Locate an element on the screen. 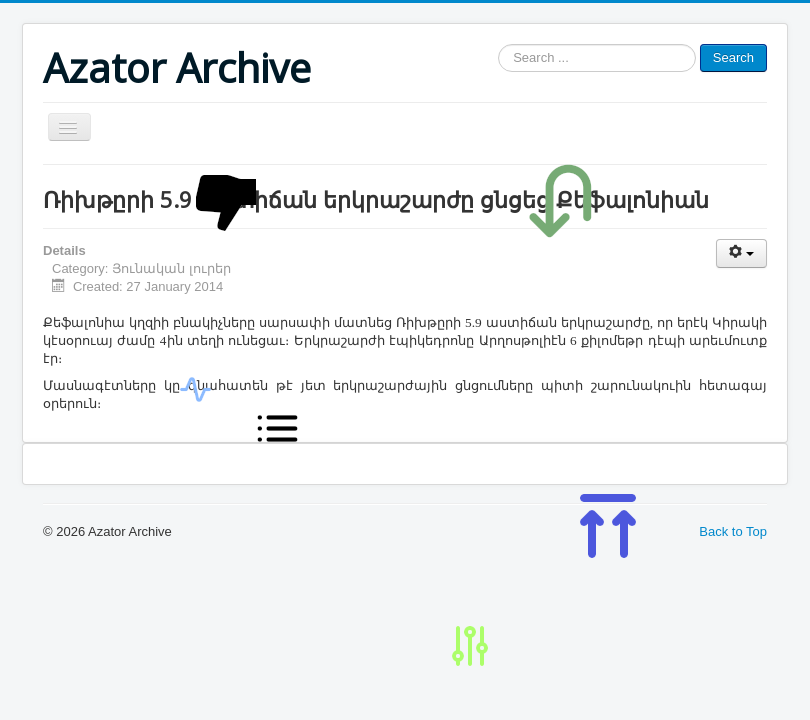  upload multiple files is located at coordinates (608, 526).